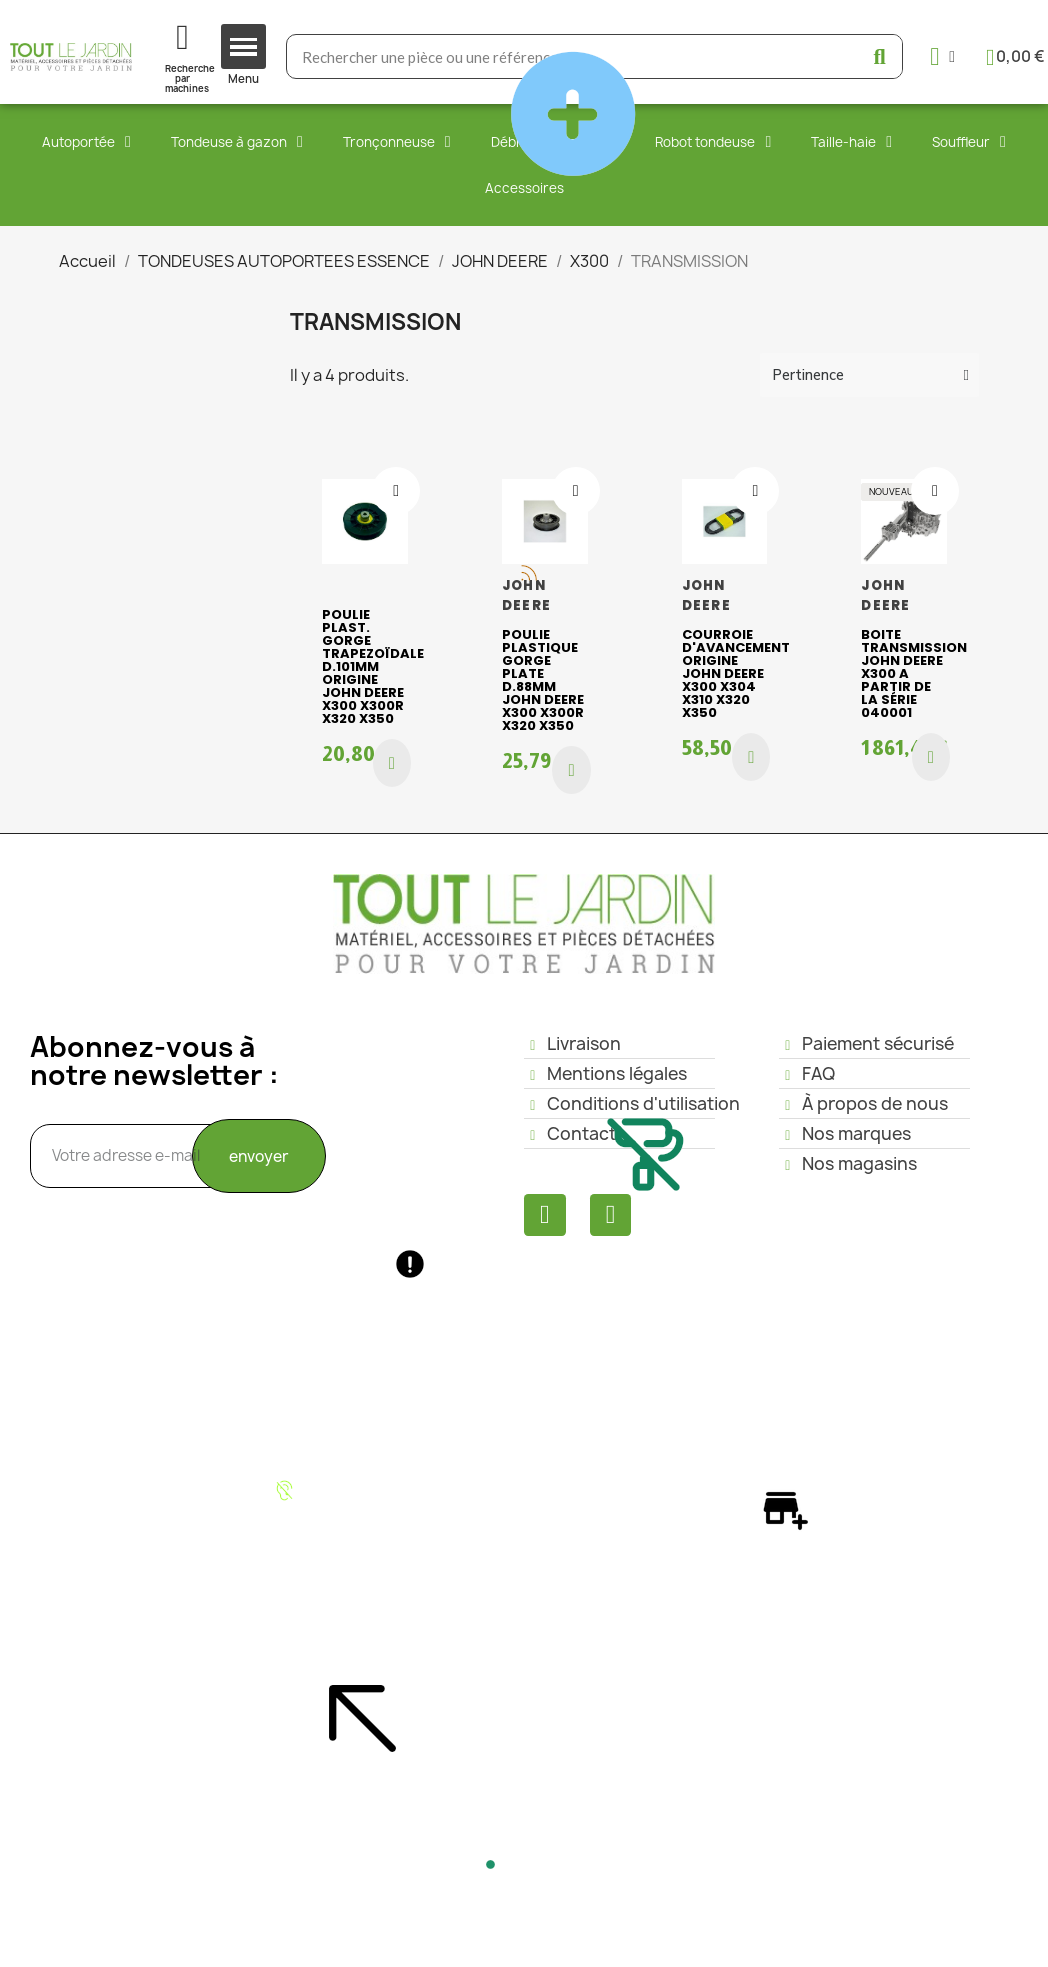  What do you see at coordinates (528, 574) in the screenshot?
I see `subscribe to RSS feed` at bounding box center [528, 574].